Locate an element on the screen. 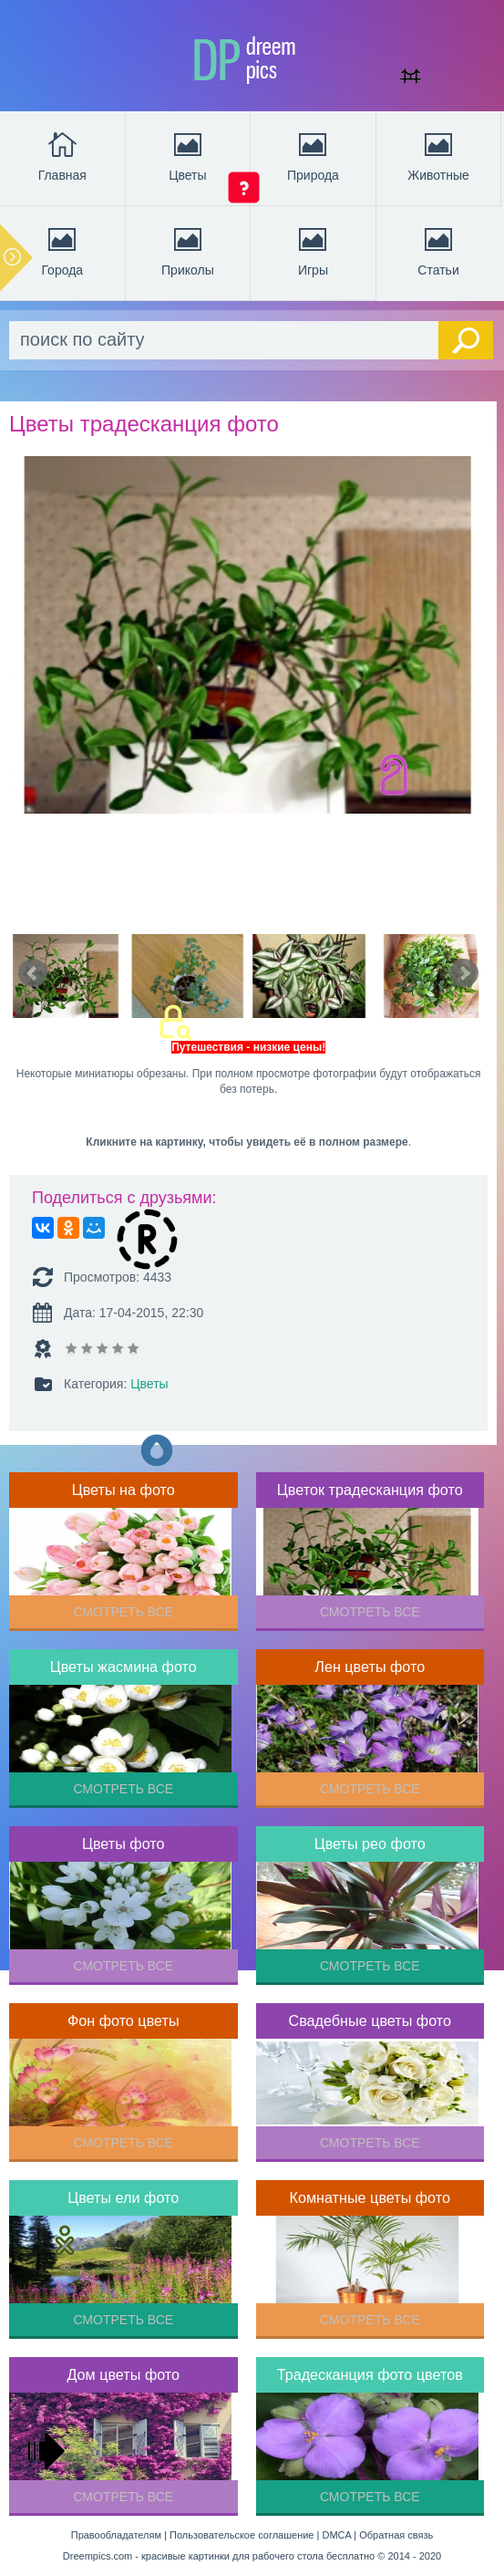 This screenshot has width=504, height=2576. open Deezer music streaming app is located at coordinates (298, 1873).